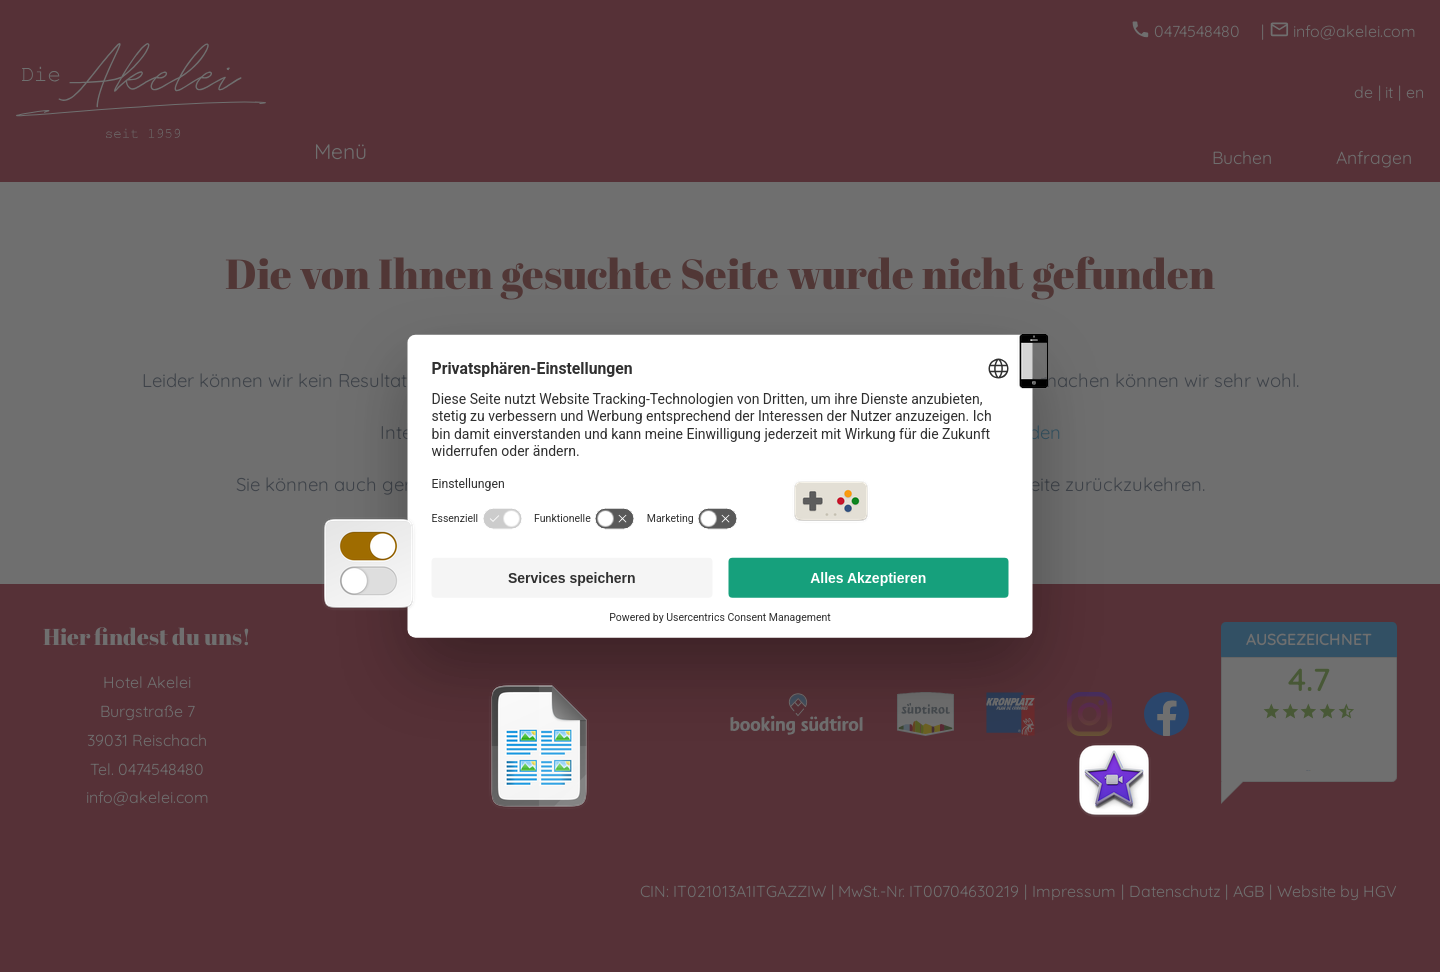 This screenshot has width=1440, height=972. What do you see at coordinates (831, 501) in the screenshot?
I see `open the games category or folder` at bounding box center [831, 501].